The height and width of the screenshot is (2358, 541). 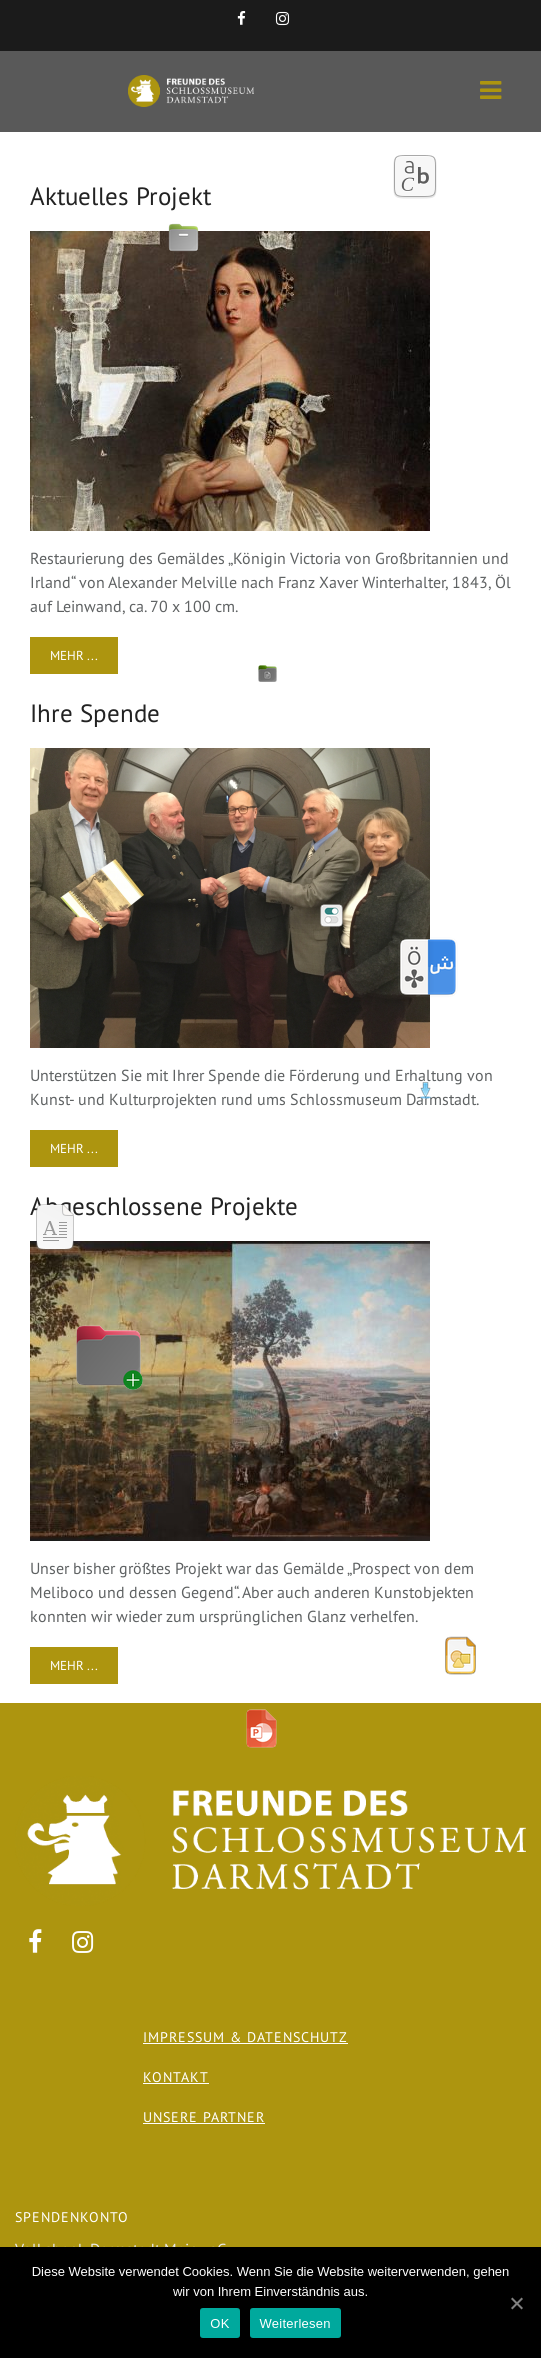 What do you see at coordinates (261, 1728) in the screenshot?
I see `open a PowerPoint presentation file` at bounding box center [261, 1728].